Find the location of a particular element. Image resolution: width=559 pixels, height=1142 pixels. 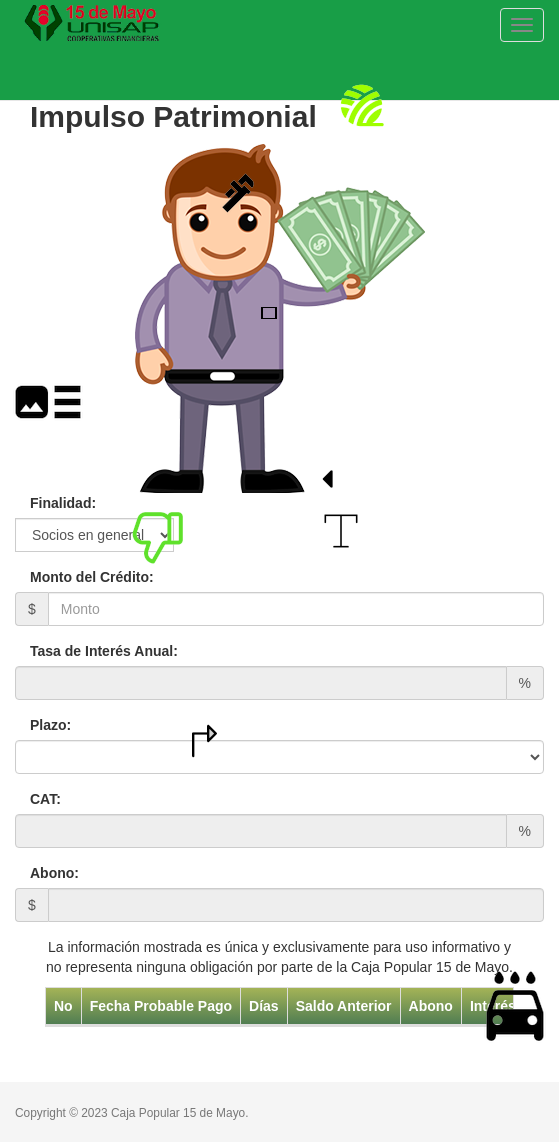

crop image to landscape orientation is located at coordinates (269, 313).